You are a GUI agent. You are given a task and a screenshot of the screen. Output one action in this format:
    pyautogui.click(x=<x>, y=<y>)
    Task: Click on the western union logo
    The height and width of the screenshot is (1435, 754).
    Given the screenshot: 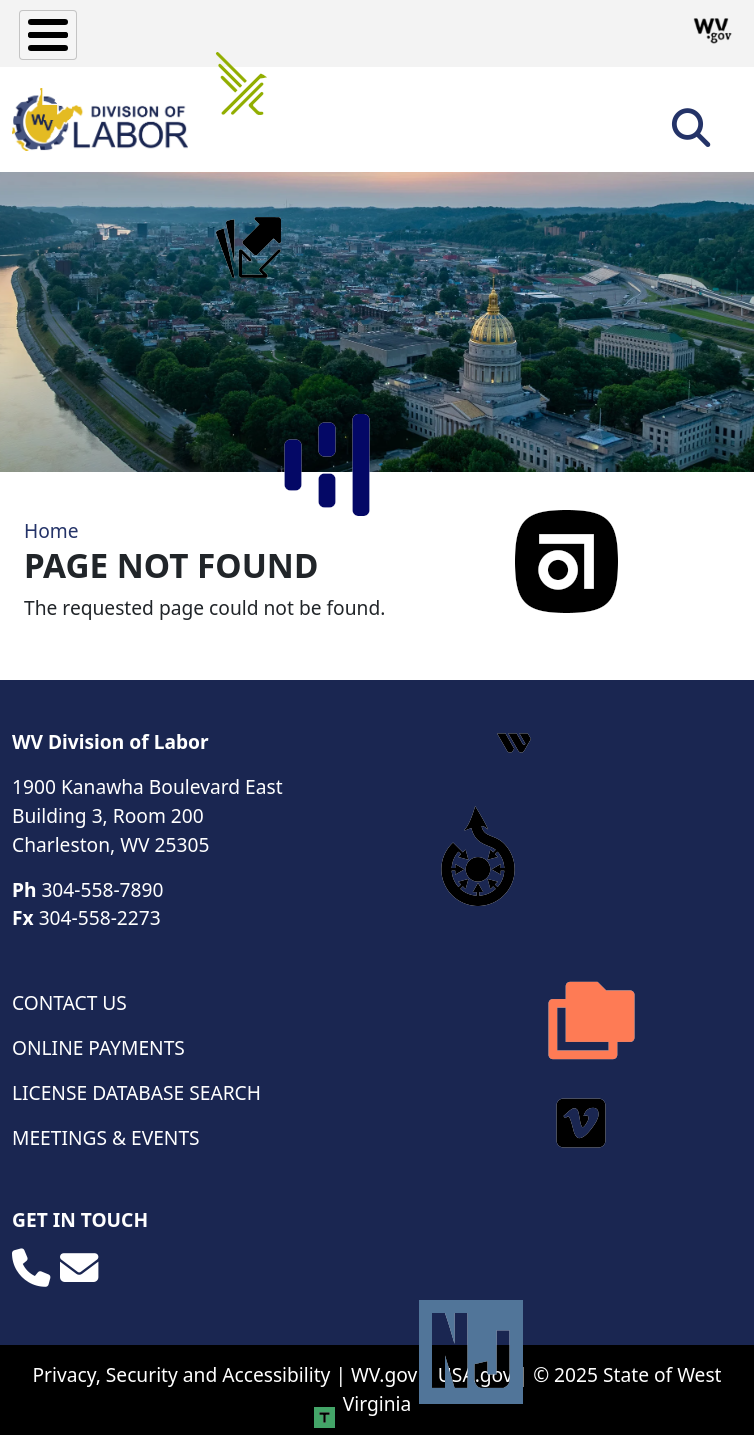 What is the action you would take?
    pyautogui.click(x=514, y=743)
    